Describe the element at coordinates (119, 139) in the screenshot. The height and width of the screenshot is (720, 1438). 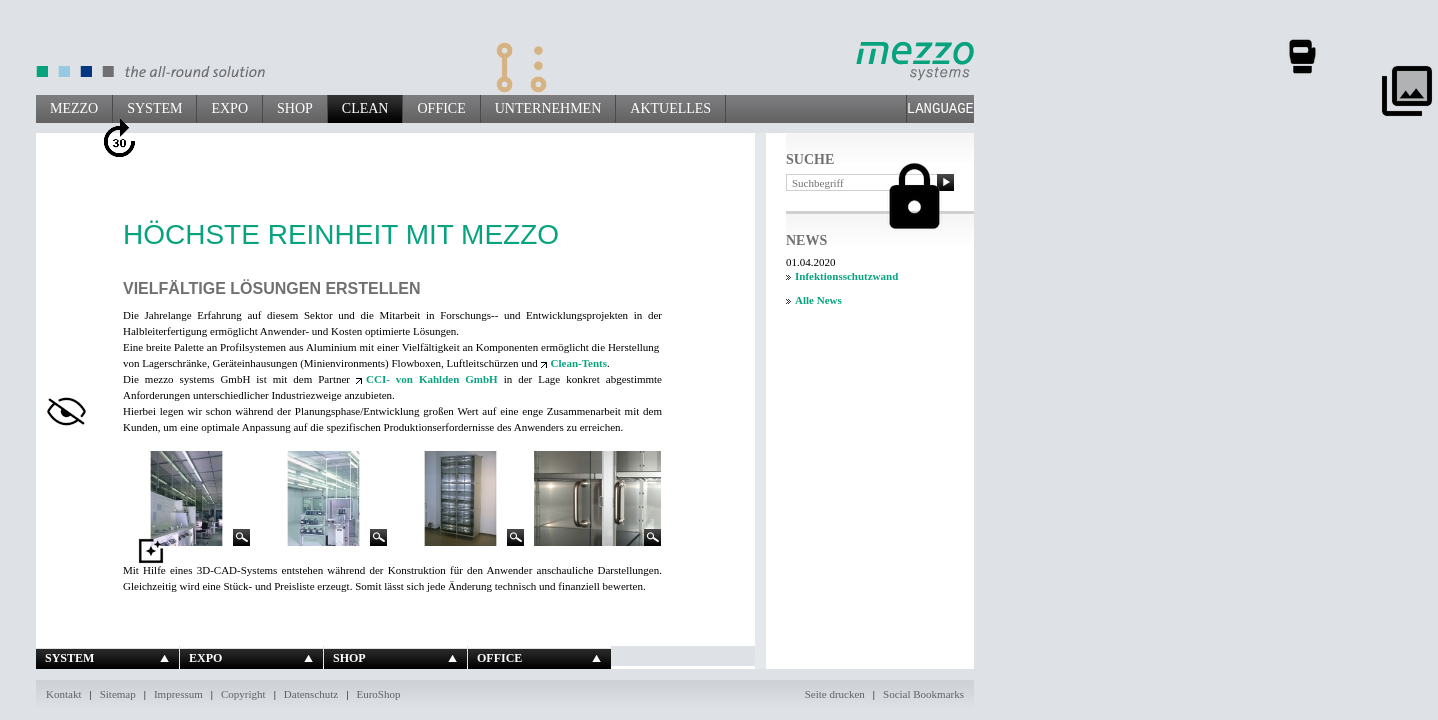
I see `skip forward 30 seconds in media playback` at that location.